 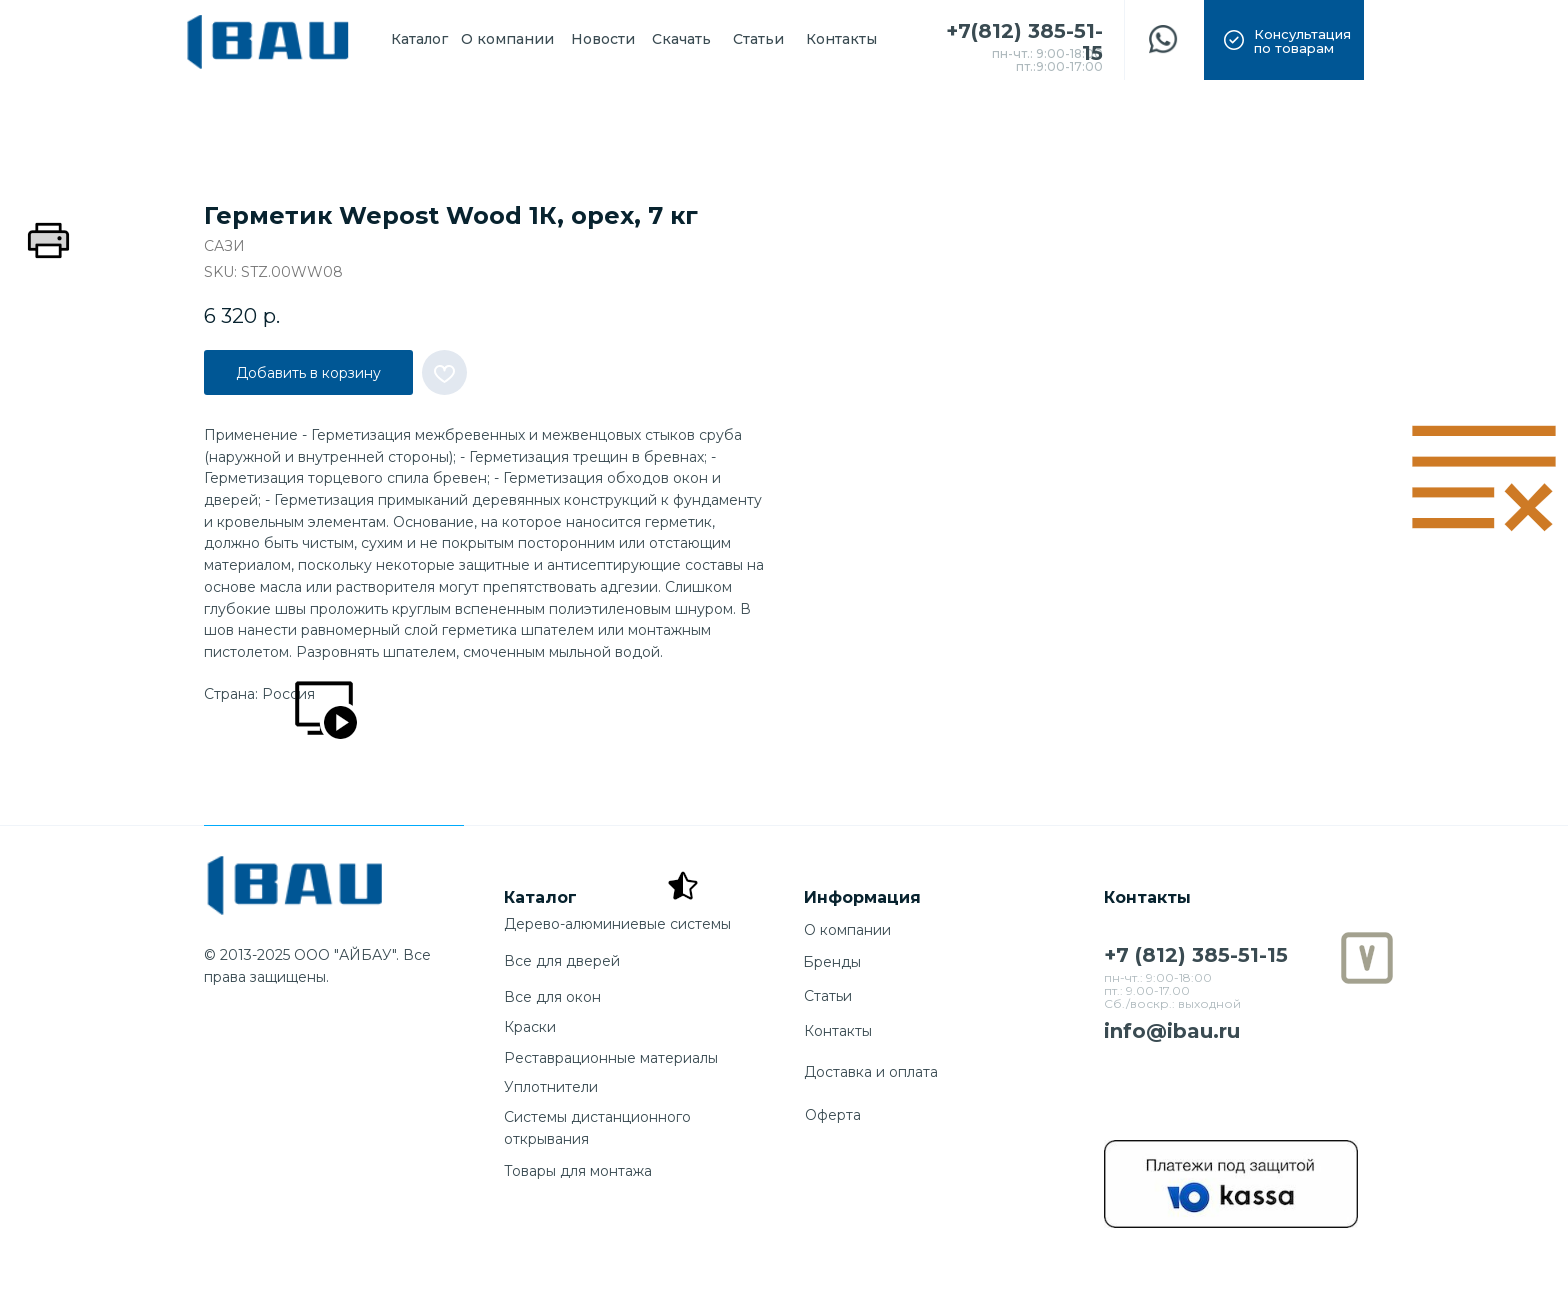 I want to click on indicates a virtual machine is currently running, so click(x=324, y=706).